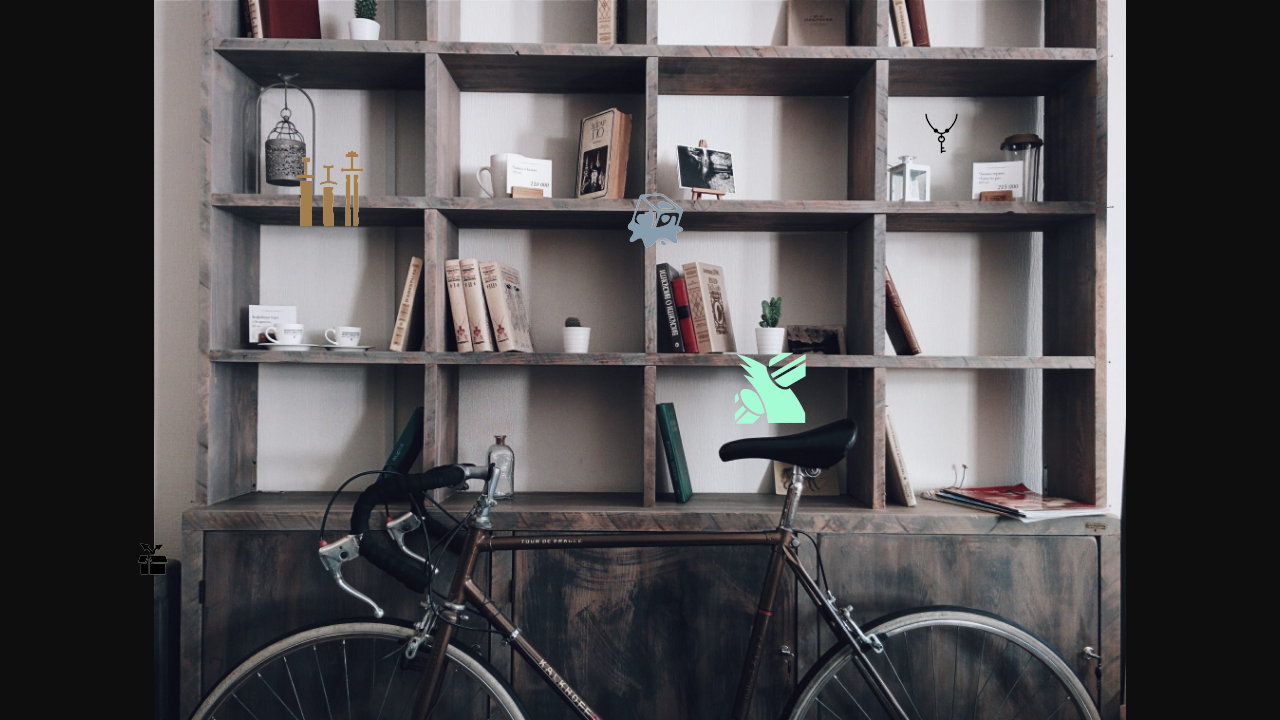  Describe the element at coordinates (330, 187) in the screenshot. I see `view the Sverd i Fjell monument landmark` at that location.